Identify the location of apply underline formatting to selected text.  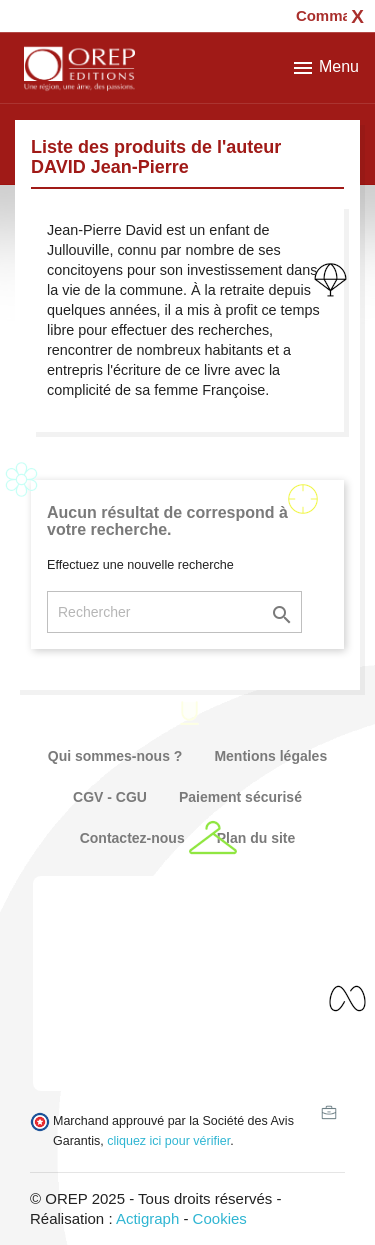
(189, 711).